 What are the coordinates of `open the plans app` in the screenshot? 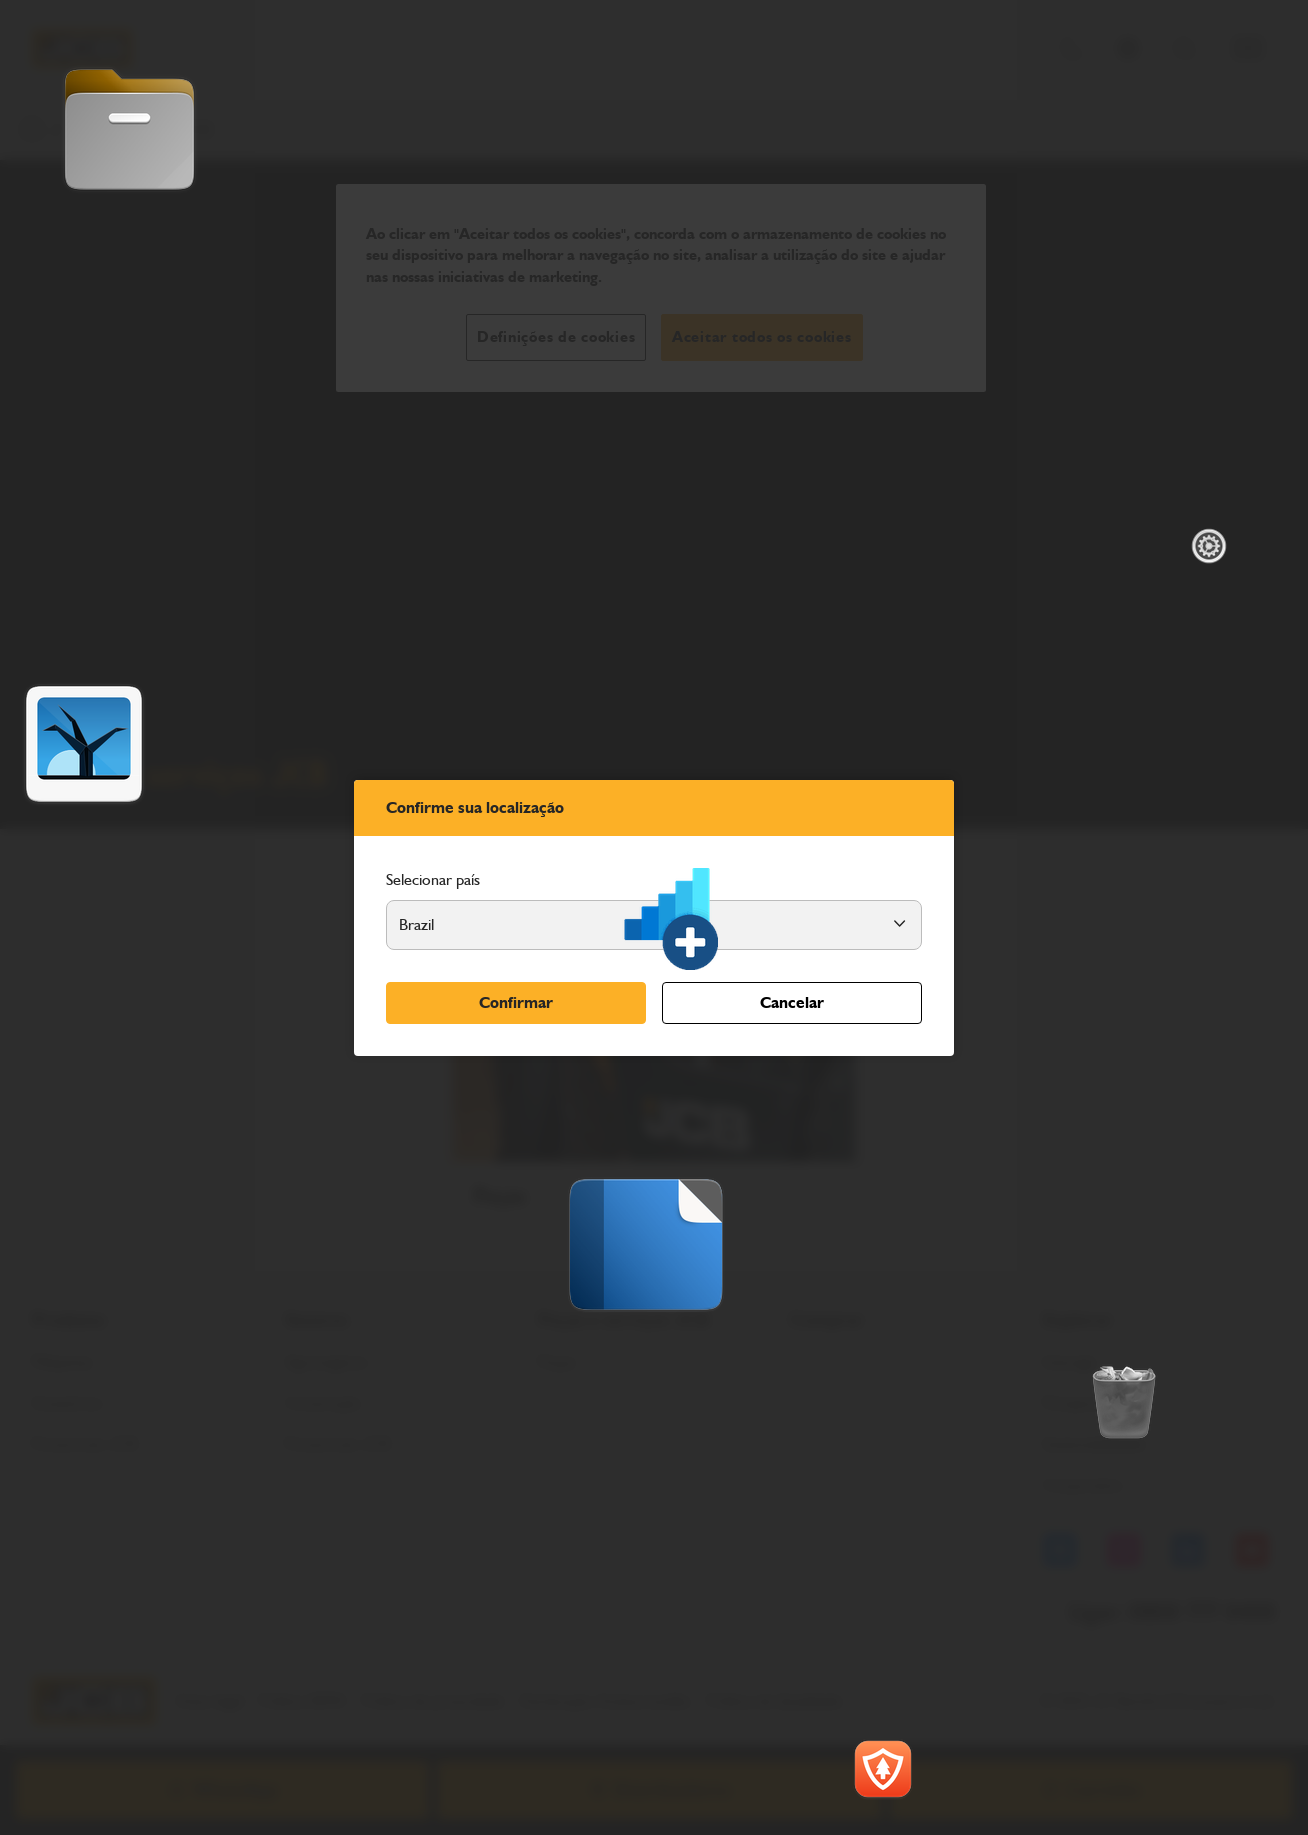 It's located at (667, 919).